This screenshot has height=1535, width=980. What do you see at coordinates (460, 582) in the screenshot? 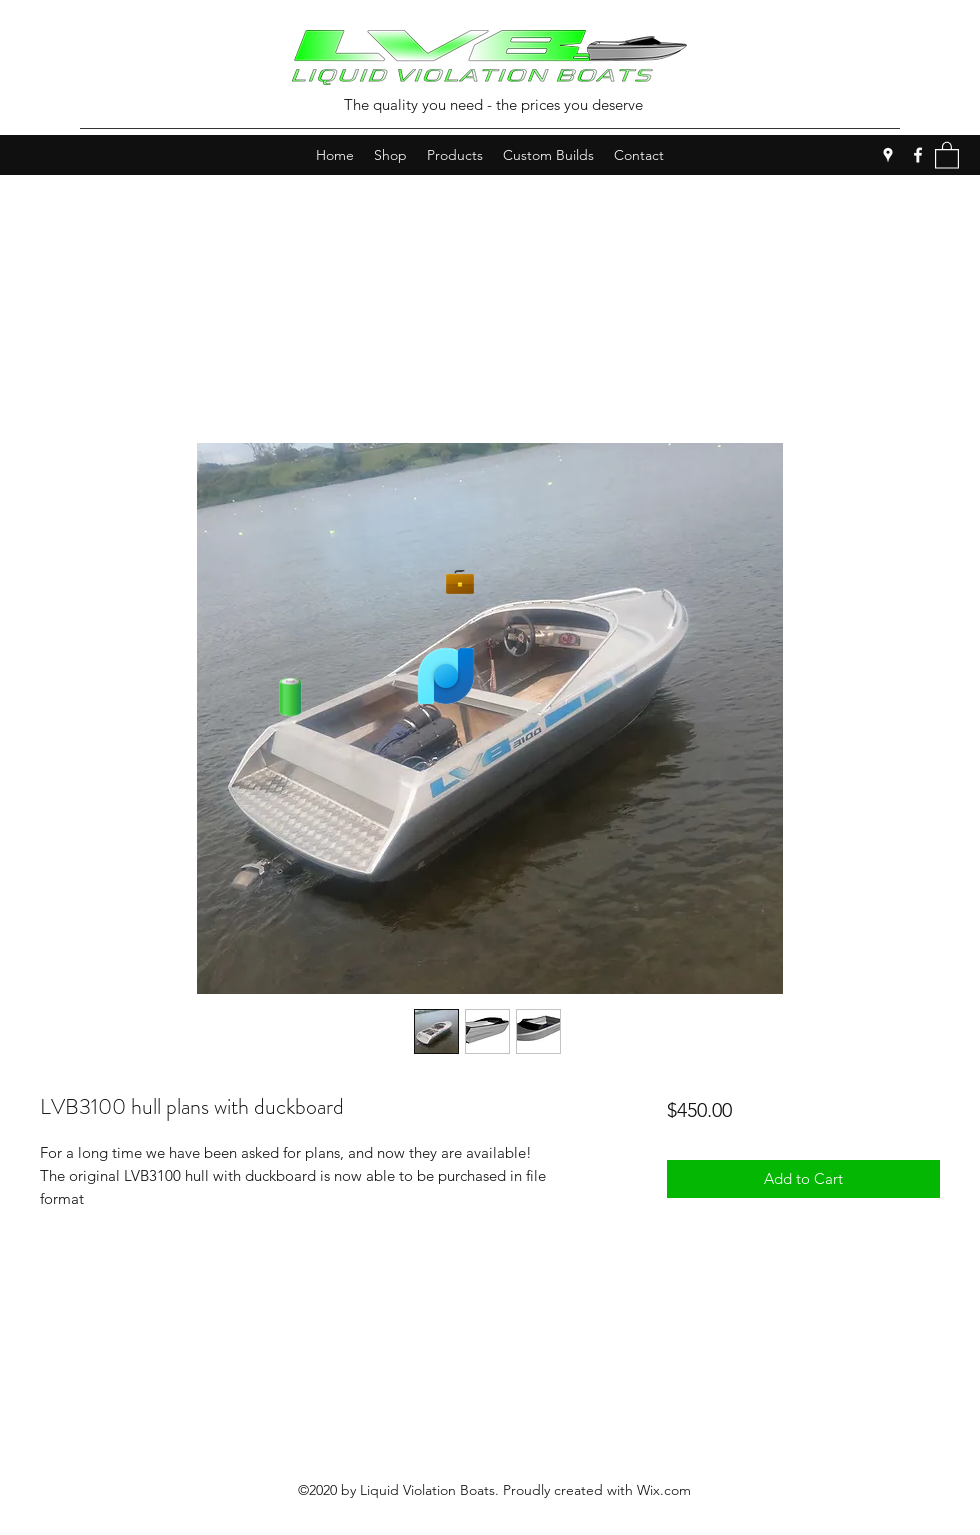
I see `access work or business files` at bounding box center [460, 582].